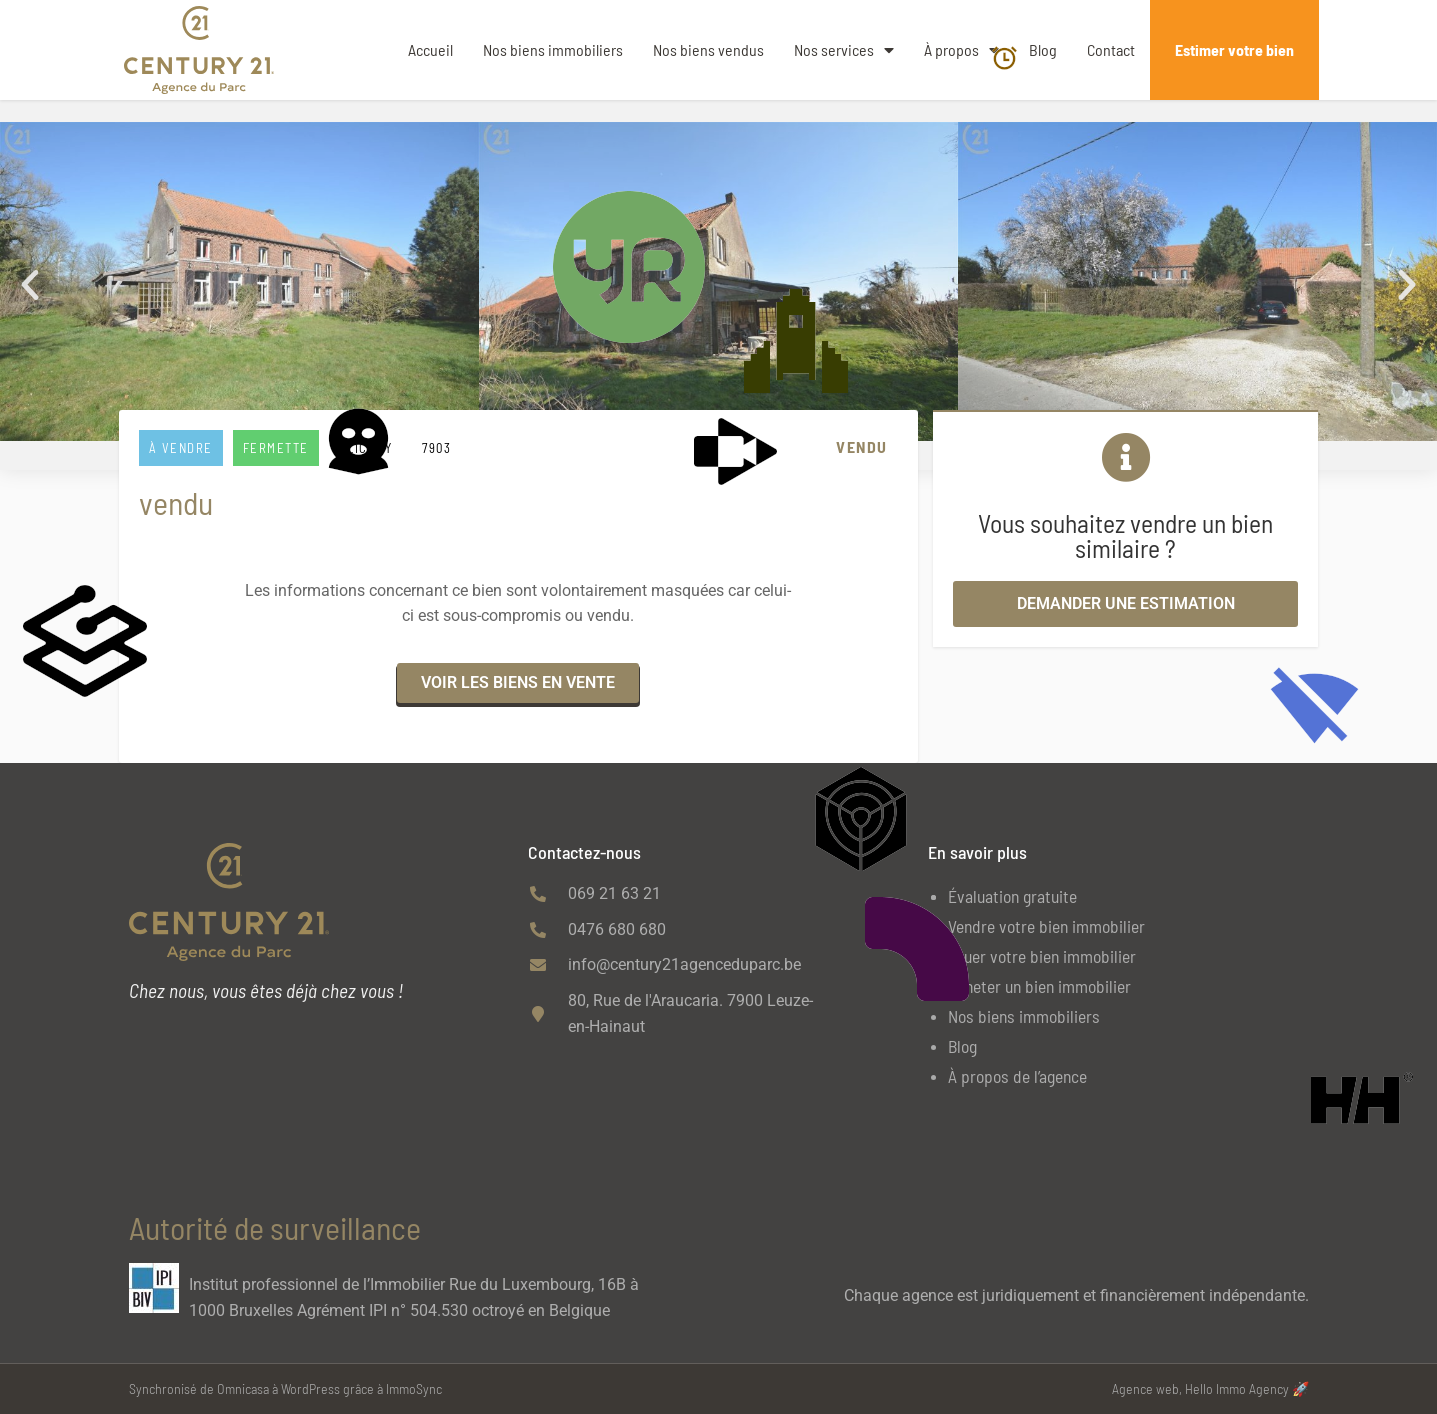 This screenshot has height=1414, width=1437. What do you see at coordinates (1004, 57) in the screenshot?
I see `set or manage alarms` at bounding box center [1004, 57].